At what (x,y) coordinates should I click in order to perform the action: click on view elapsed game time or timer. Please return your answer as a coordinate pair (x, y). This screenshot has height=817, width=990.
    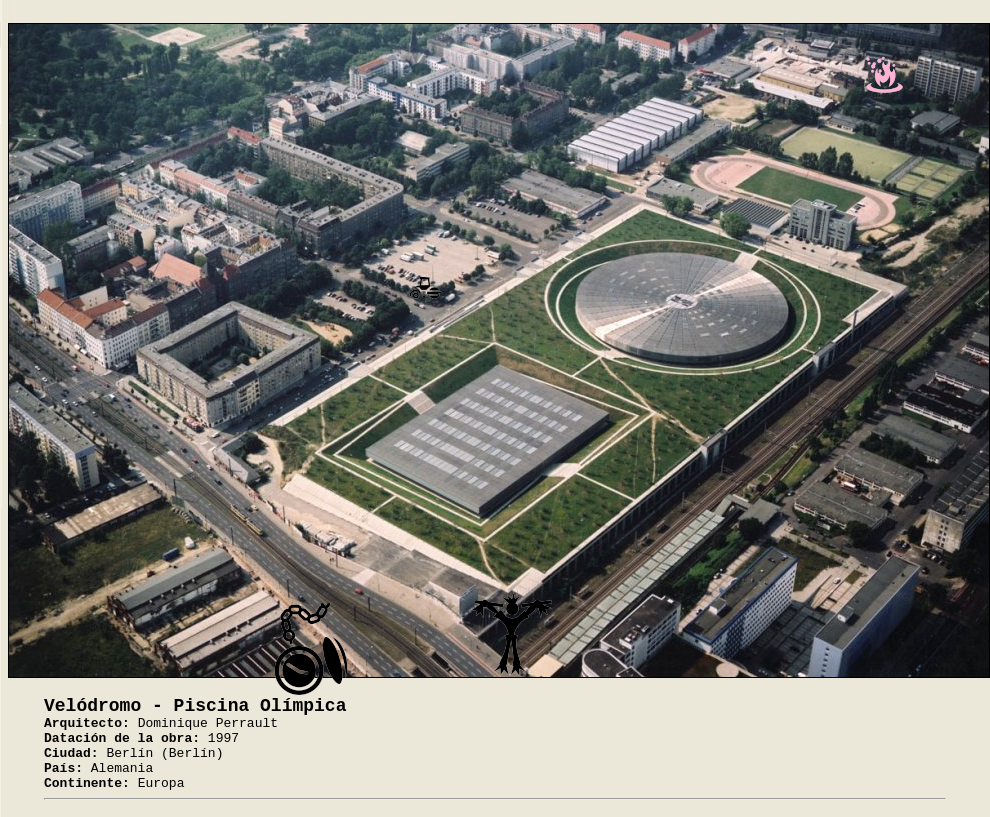
    Looking at the image, I should click on (311, 649).